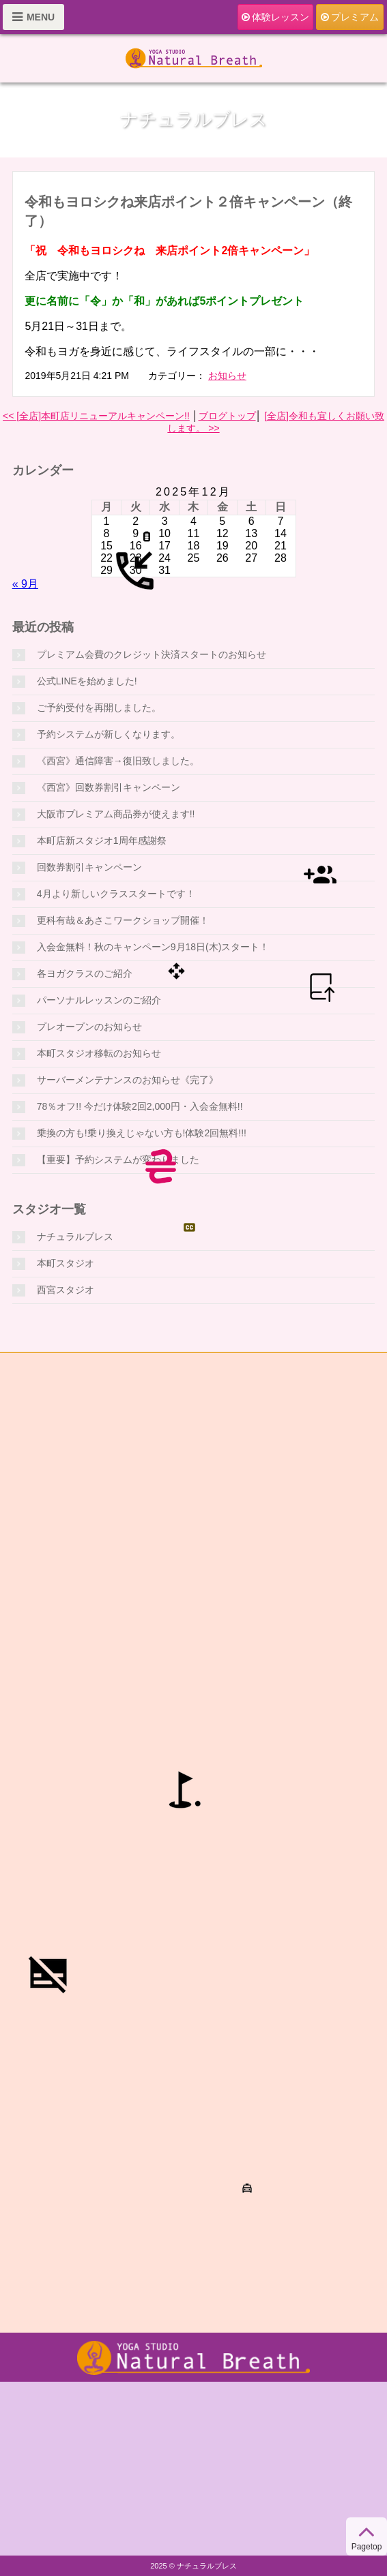 This screenshot has width=387, height=2576. Describe the element at coordinates (320, 875) in the screenshot. I see `add a new member to the group` at that location.